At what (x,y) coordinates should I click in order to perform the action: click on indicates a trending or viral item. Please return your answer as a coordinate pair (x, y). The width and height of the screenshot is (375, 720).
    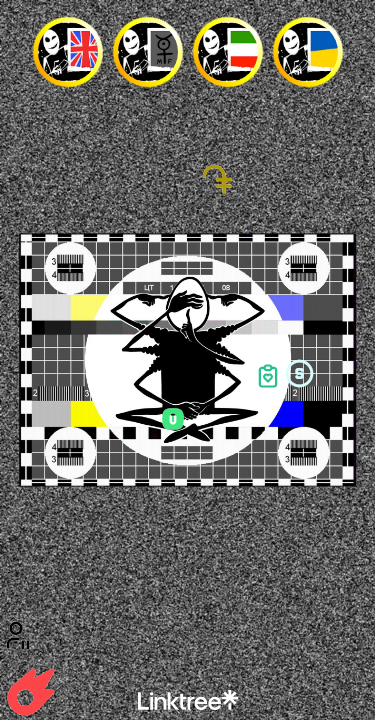
    Looking at the image, I should click on (31, 692).